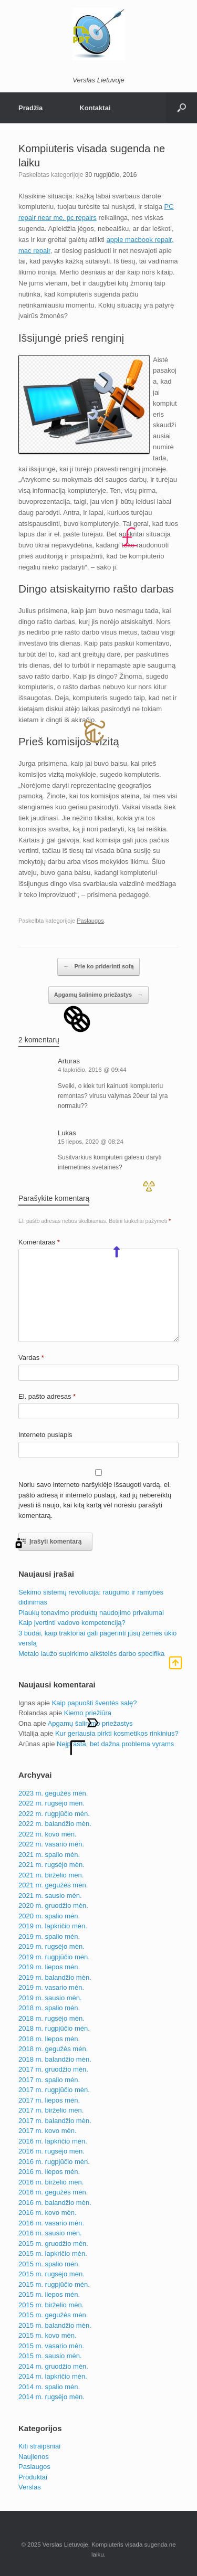 The height and width of the screenshot is (2576, 197). Describe the element at coordinates (95, 731) in the screenshot. I see `open The New York Times app` at that location.